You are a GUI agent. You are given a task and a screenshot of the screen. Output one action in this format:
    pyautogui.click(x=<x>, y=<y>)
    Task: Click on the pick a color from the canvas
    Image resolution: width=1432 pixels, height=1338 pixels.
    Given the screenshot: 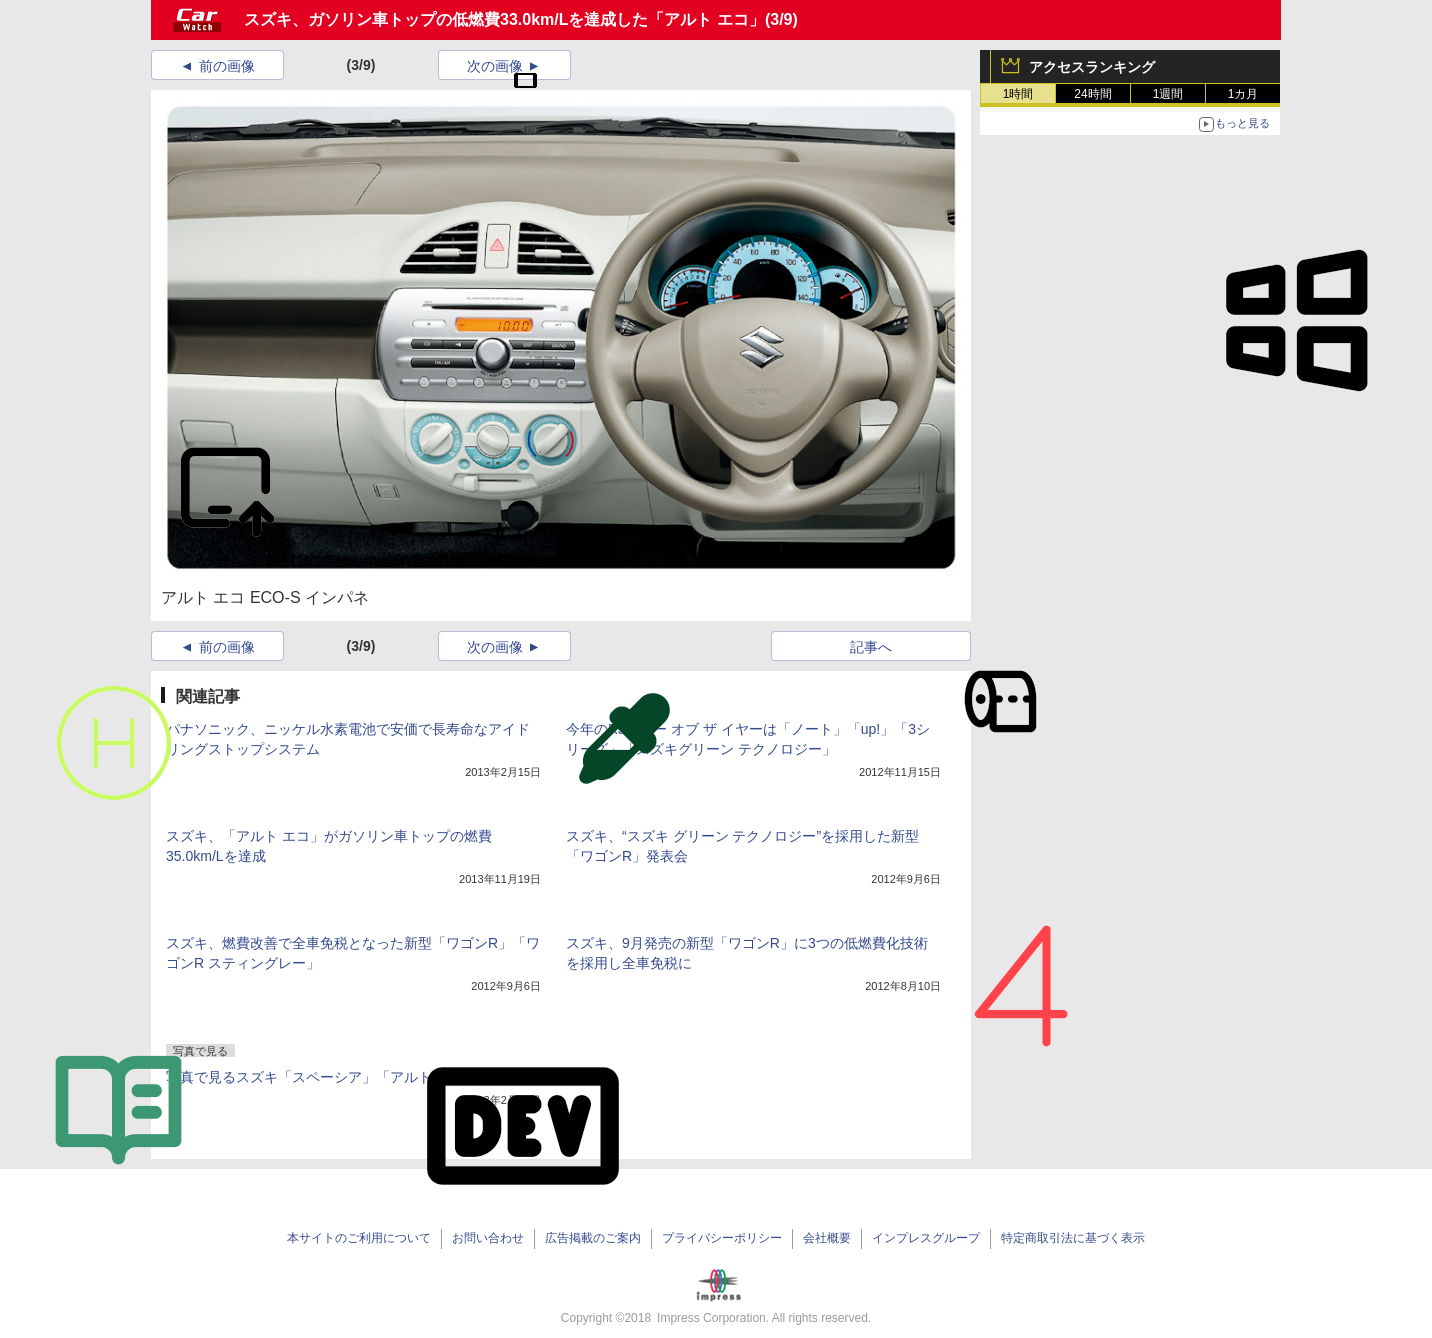 What is the action you would take?
    pyautogui.click(x=624, y=738)
    